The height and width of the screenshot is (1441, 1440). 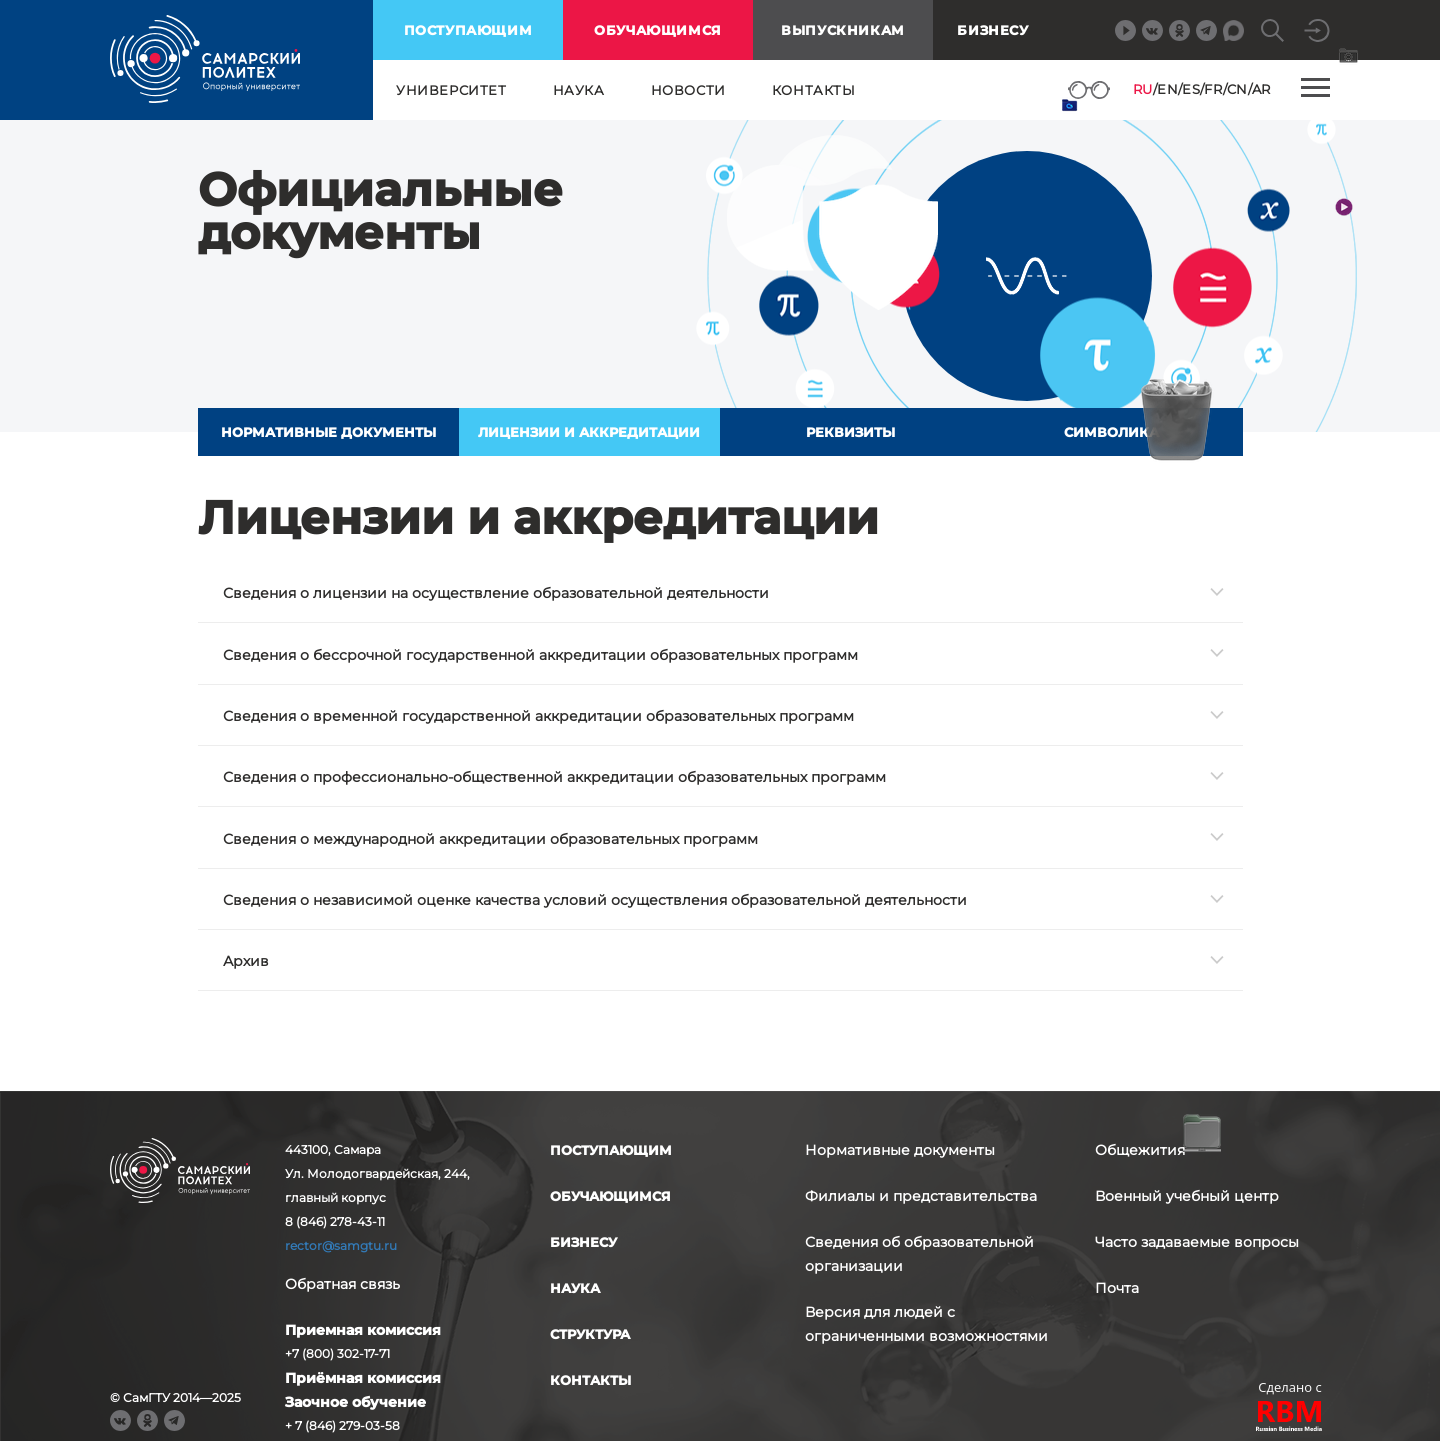 What do you see at coordinates (1202, 1133) in the screenshot?
I see `access files stored on a remote server` at bounding box center [1202, 1133].